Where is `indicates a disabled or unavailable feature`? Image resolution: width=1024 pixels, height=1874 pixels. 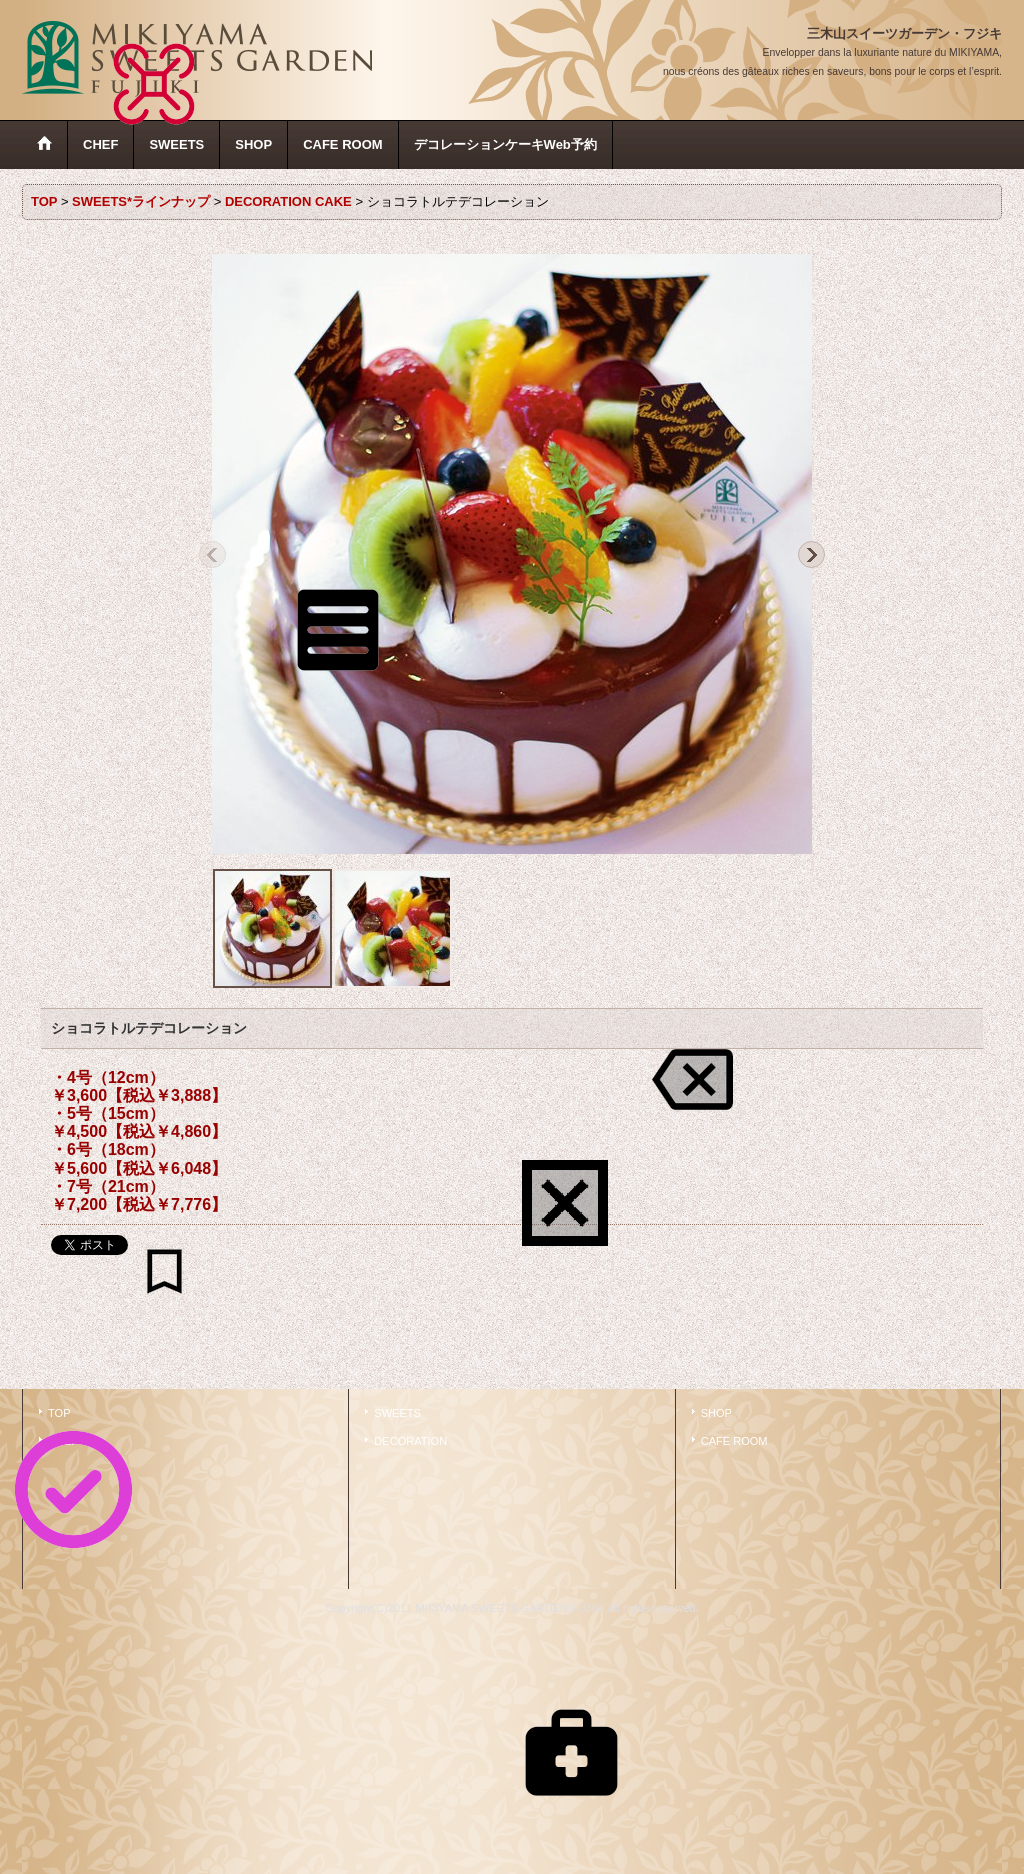 indicates a disabled or unavailable feature is located at coordinates (565, 1203).